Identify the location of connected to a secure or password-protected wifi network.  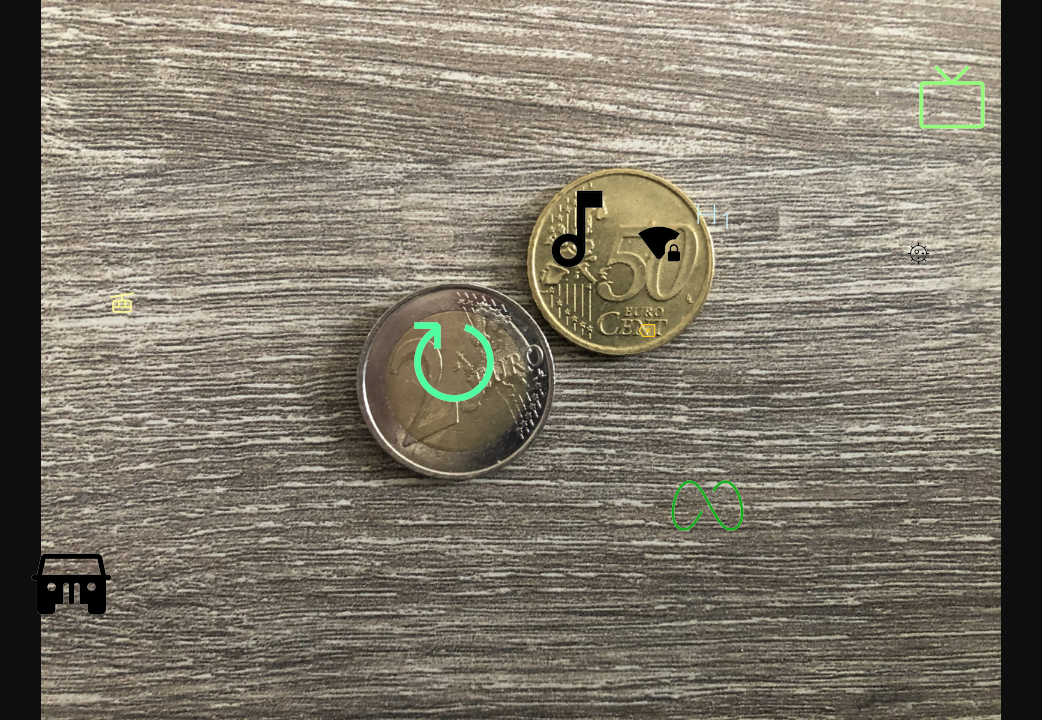
(659, 244).